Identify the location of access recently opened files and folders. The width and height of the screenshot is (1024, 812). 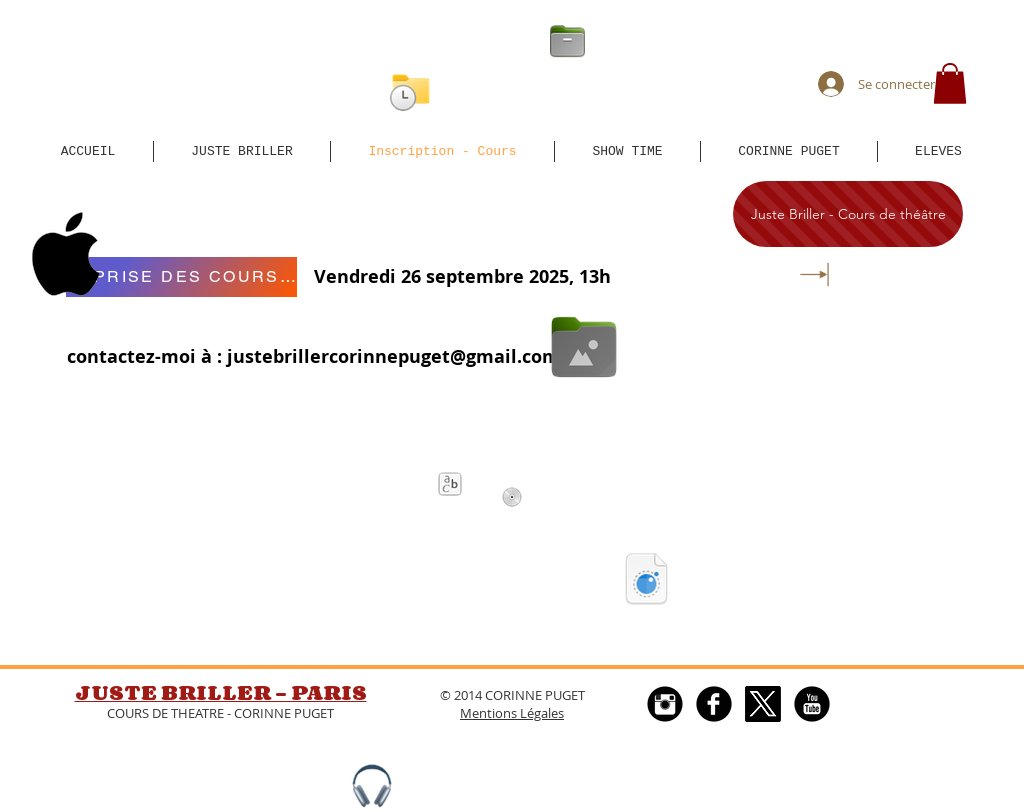
(411, 90).